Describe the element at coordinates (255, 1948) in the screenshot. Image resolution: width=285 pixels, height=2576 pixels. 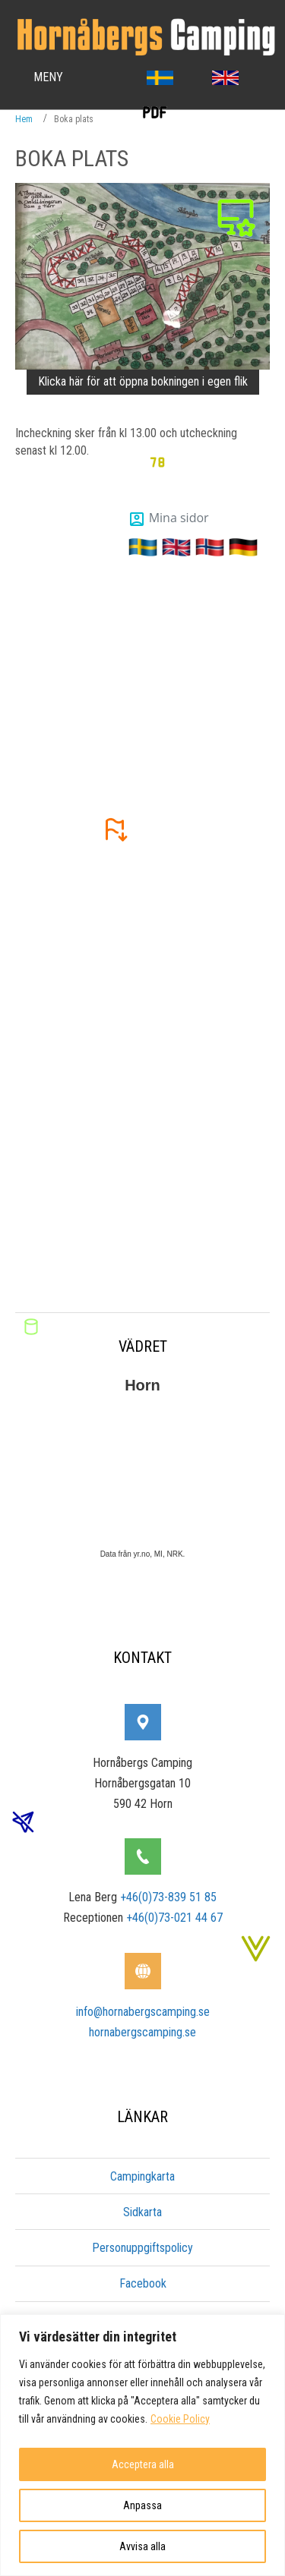
I see `Vue.js framework logo` at that location.